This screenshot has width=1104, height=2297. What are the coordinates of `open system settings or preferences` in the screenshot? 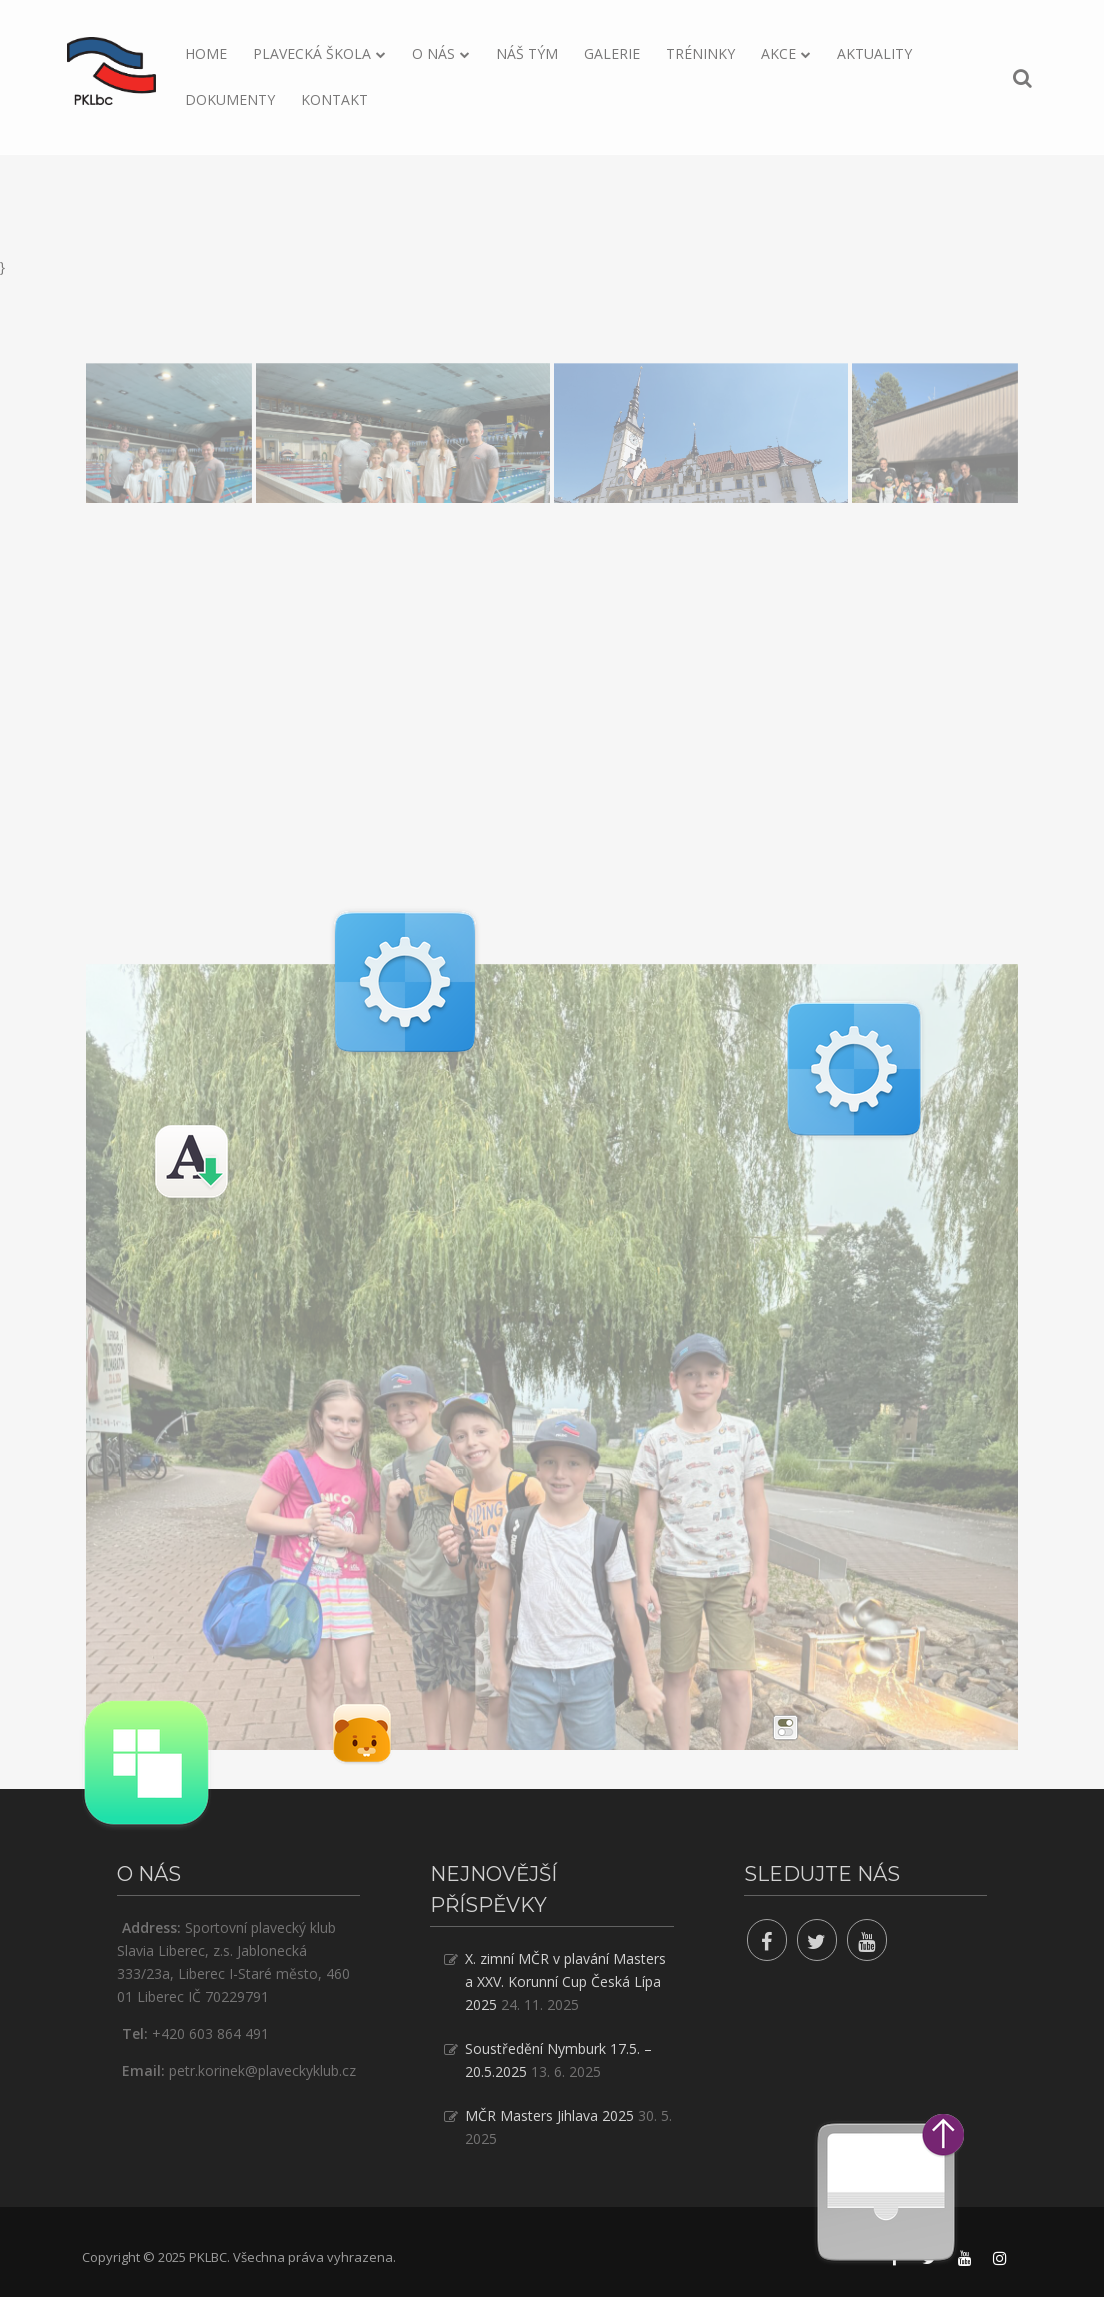 It's located at (785, 1727).